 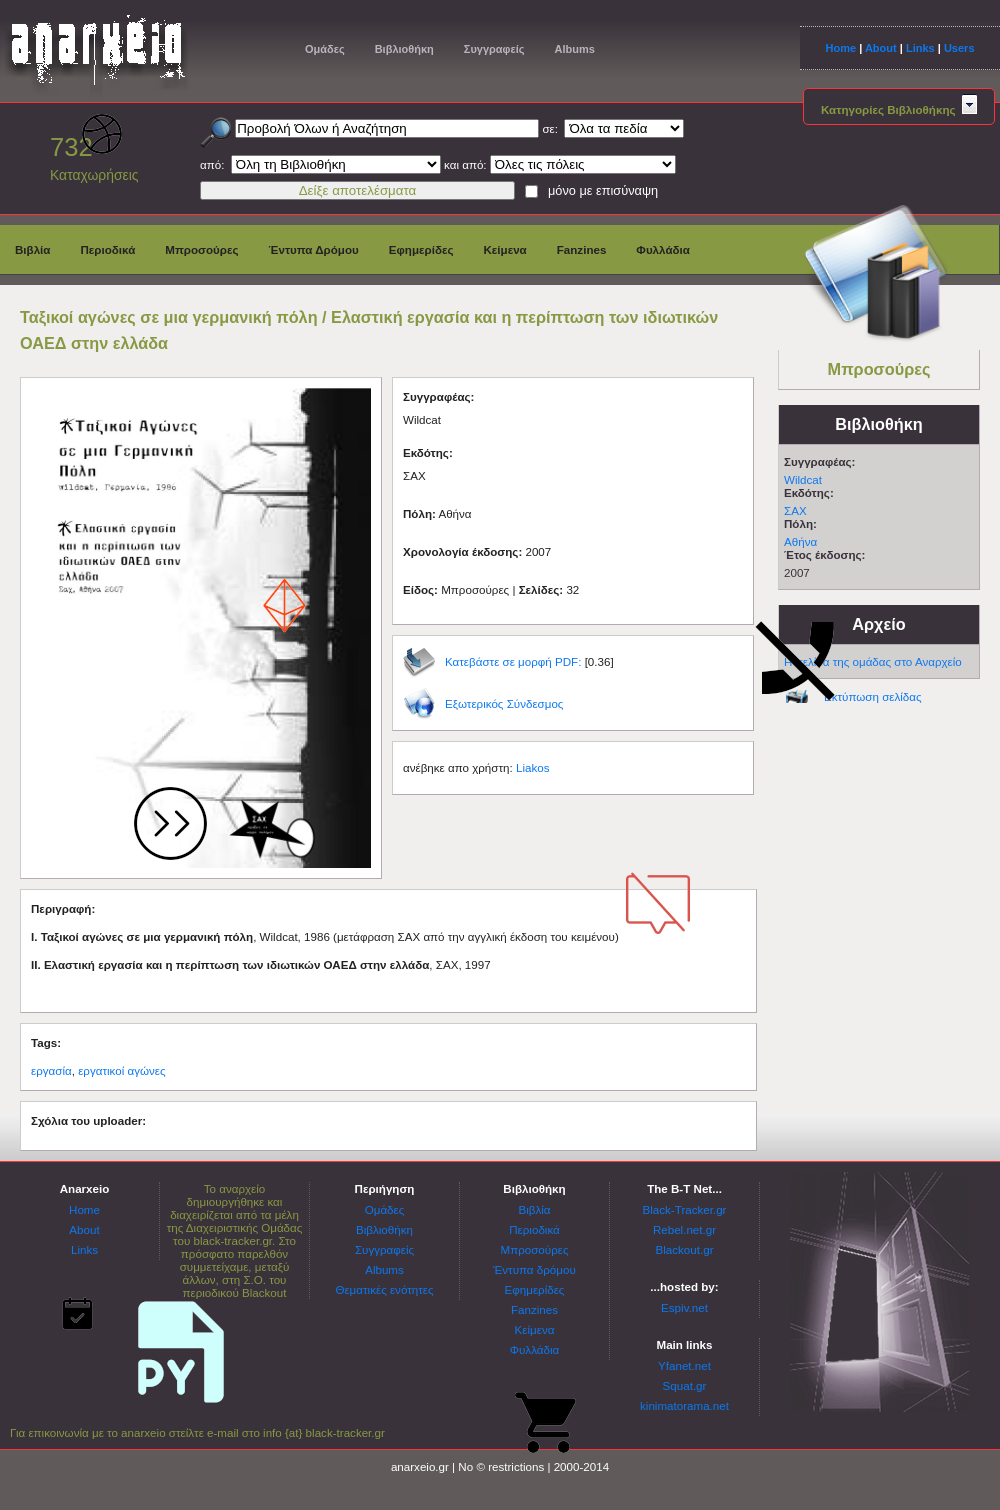 I want to click on phone calls are disabled or unavailable, so click(x=798, y=658).